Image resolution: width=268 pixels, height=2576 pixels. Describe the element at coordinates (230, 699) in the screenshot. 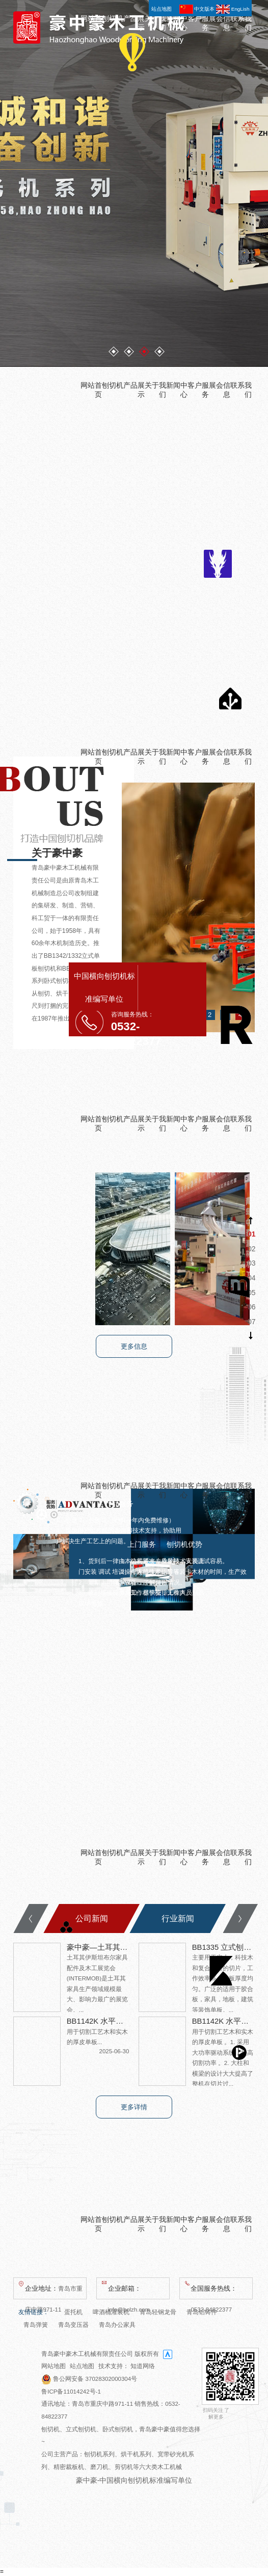

I see `open Home Assistant app` at that location.